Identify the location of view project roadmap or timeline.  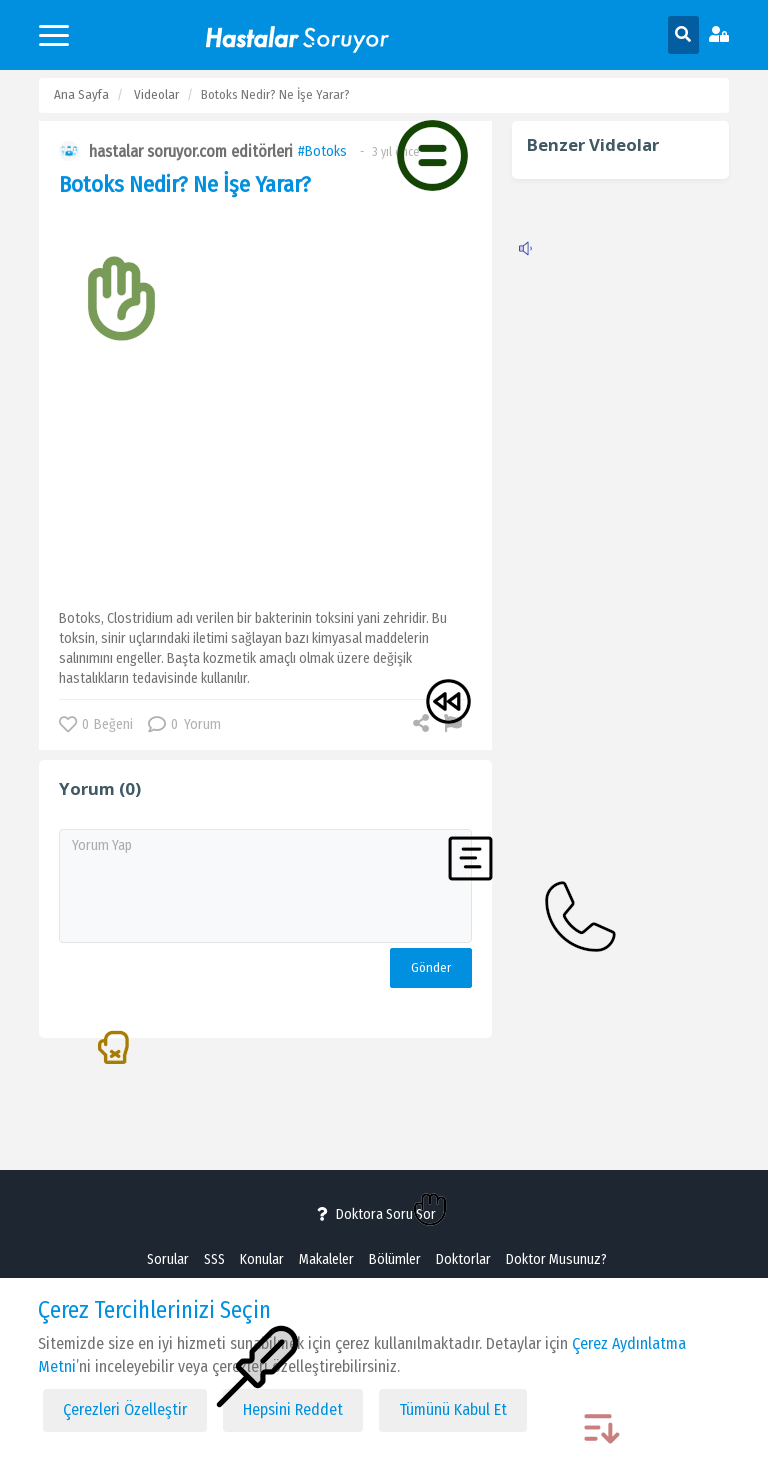
(470, 858).